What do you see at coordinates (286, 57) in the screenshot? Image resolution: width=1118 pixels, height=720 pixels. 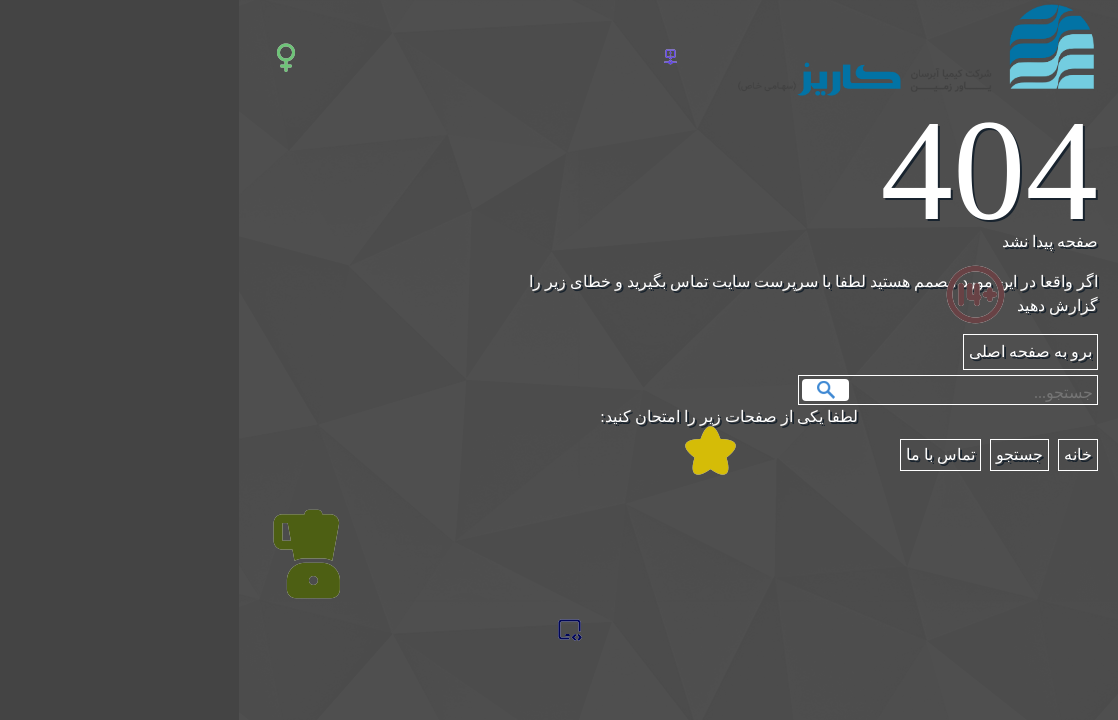 I see `indicates female gender option` at bounding box center [286, 57].